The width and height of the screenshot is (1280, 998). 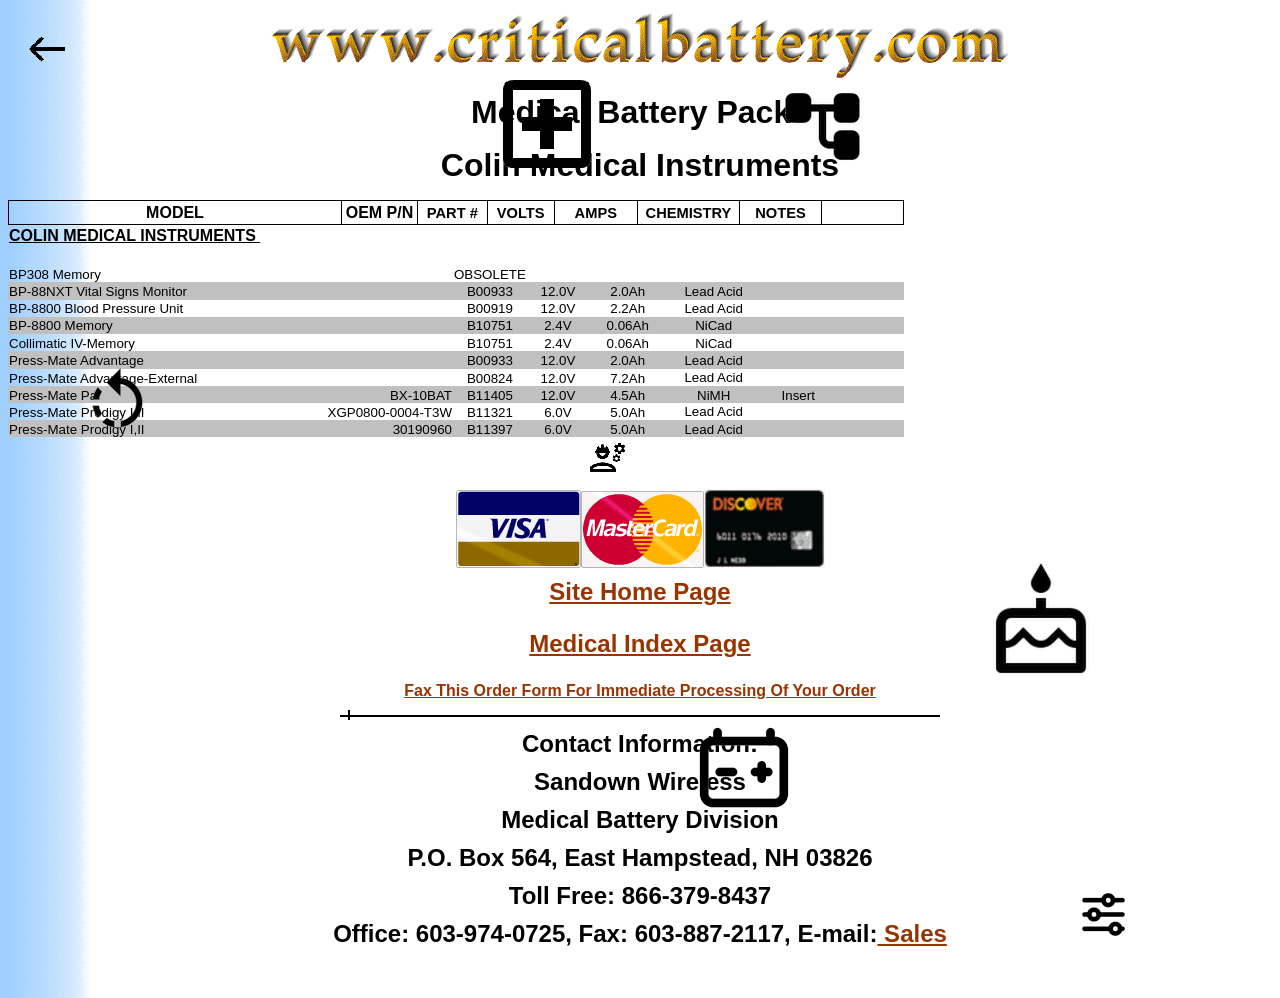 What do you see at coordinates (607, 457) in the screenshot?
I see `access engineering or technical settings` at bounding box center [607, 457].